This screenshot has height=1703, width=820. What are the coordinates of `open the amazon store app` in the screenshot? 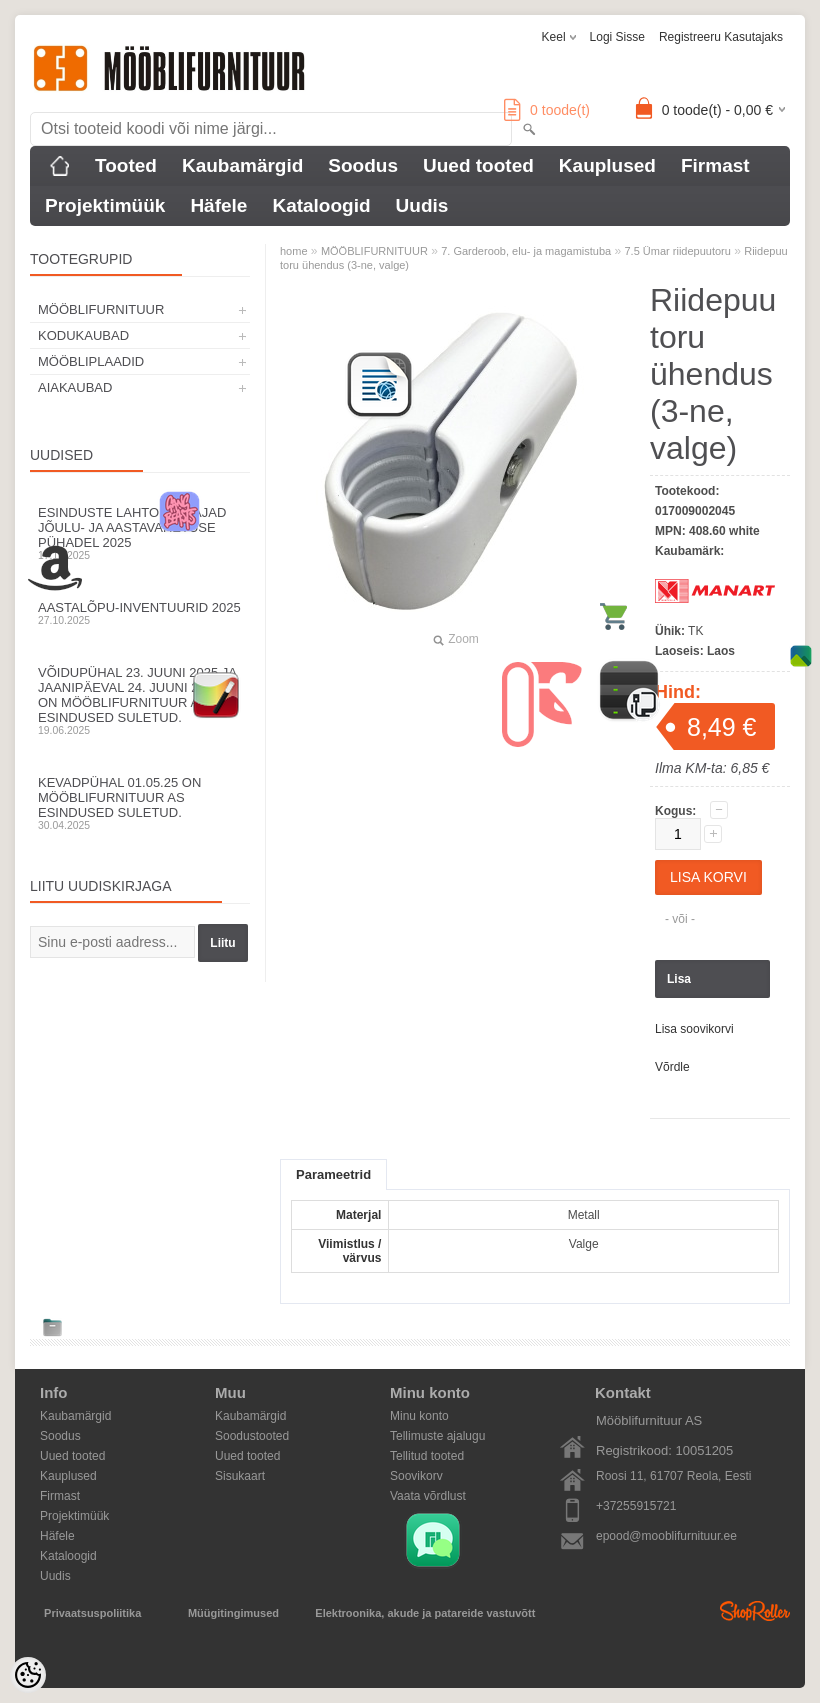 It's located at (55, 569).